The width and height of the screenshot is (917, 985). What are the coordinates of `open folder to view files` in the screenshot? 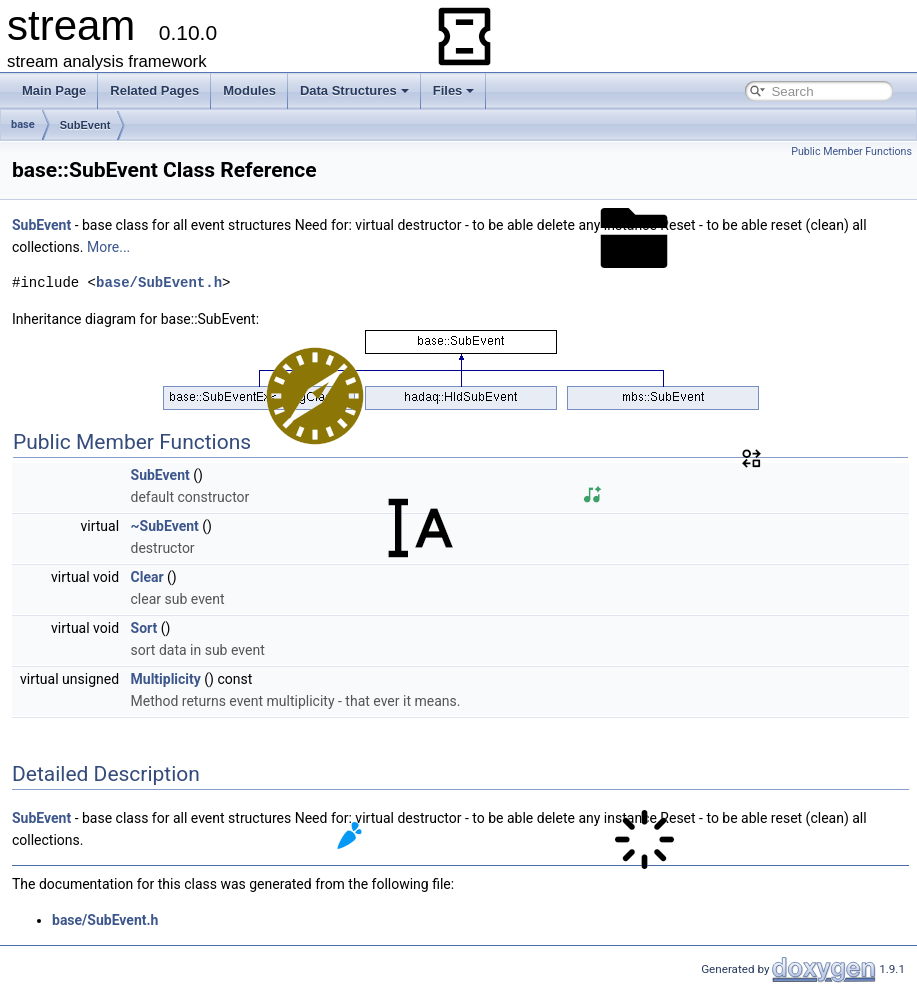 It's located at (634, 238).